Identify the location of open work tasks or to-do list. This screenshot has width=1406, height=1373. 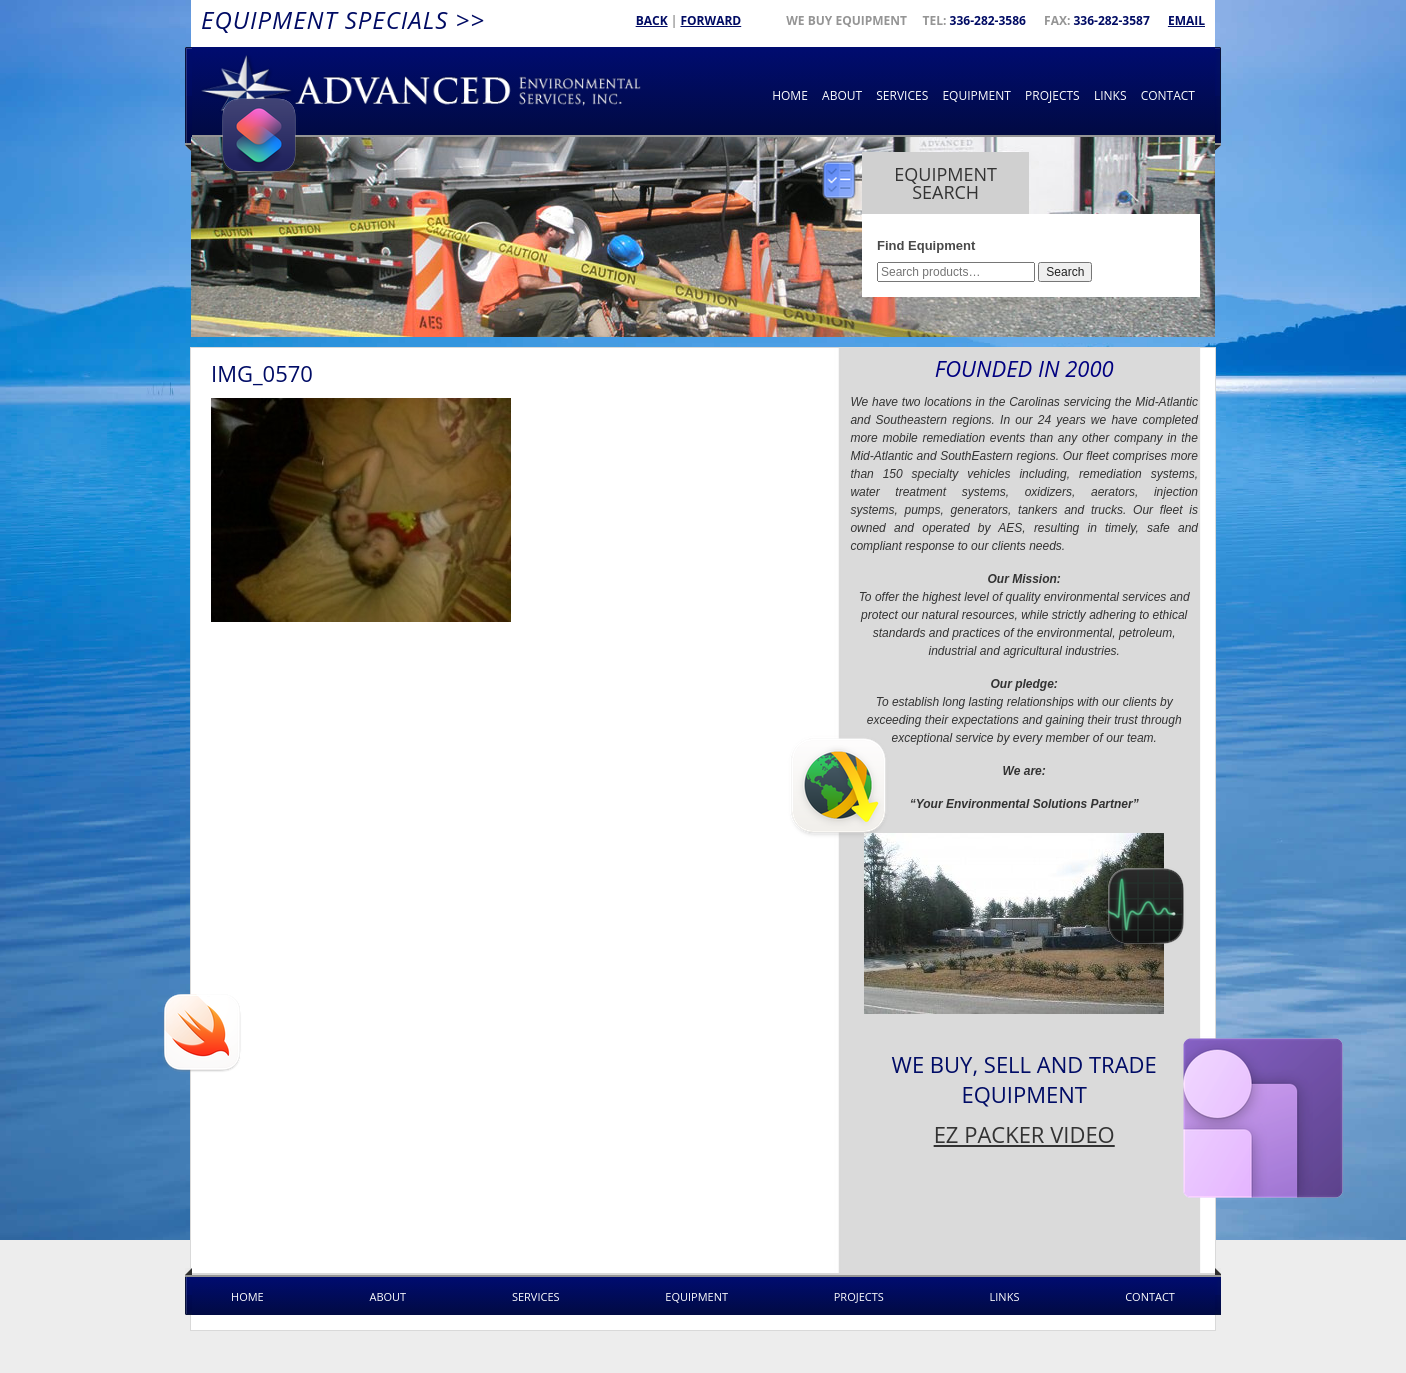
(839, 180).